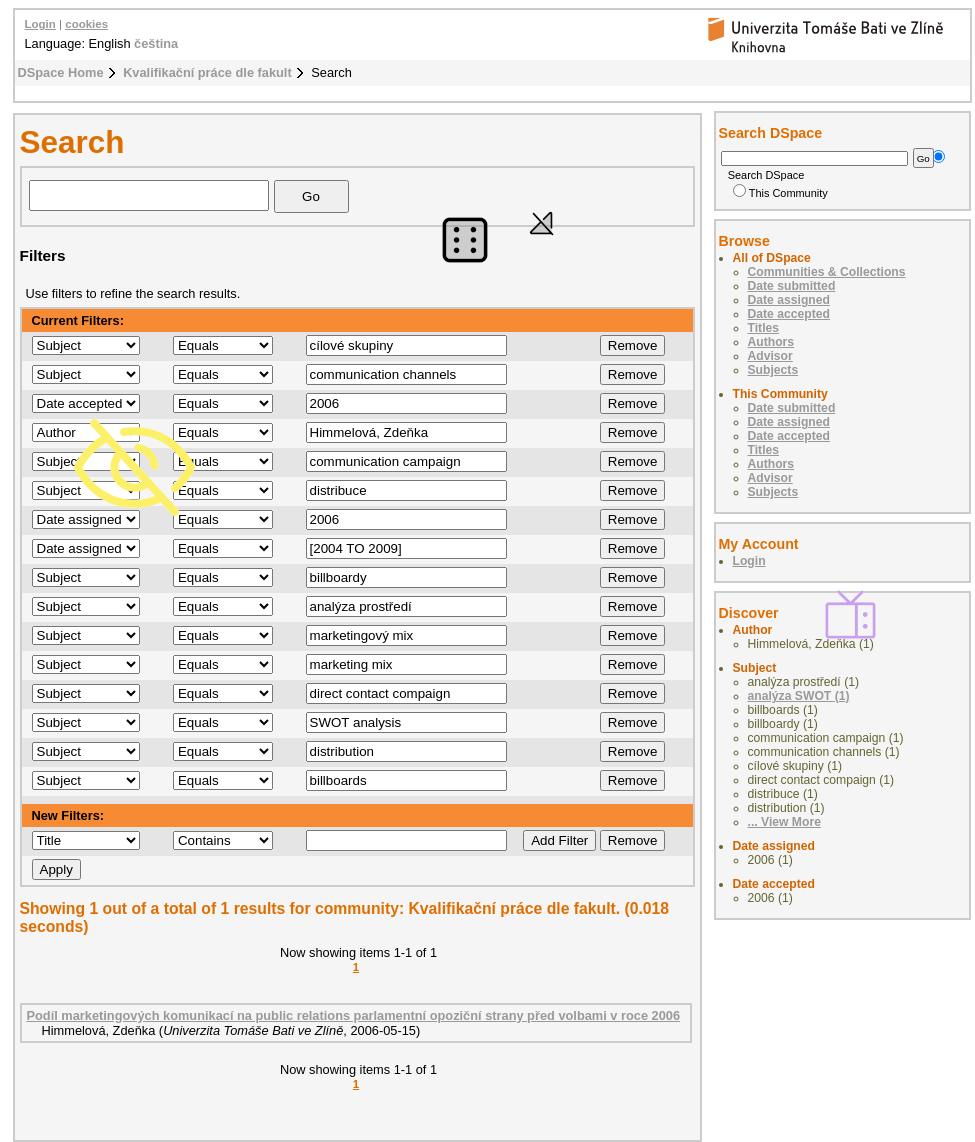  Describe the element at coordinates (465, 240) in the screenshot. I see `randomize or shuffle content` at that location.